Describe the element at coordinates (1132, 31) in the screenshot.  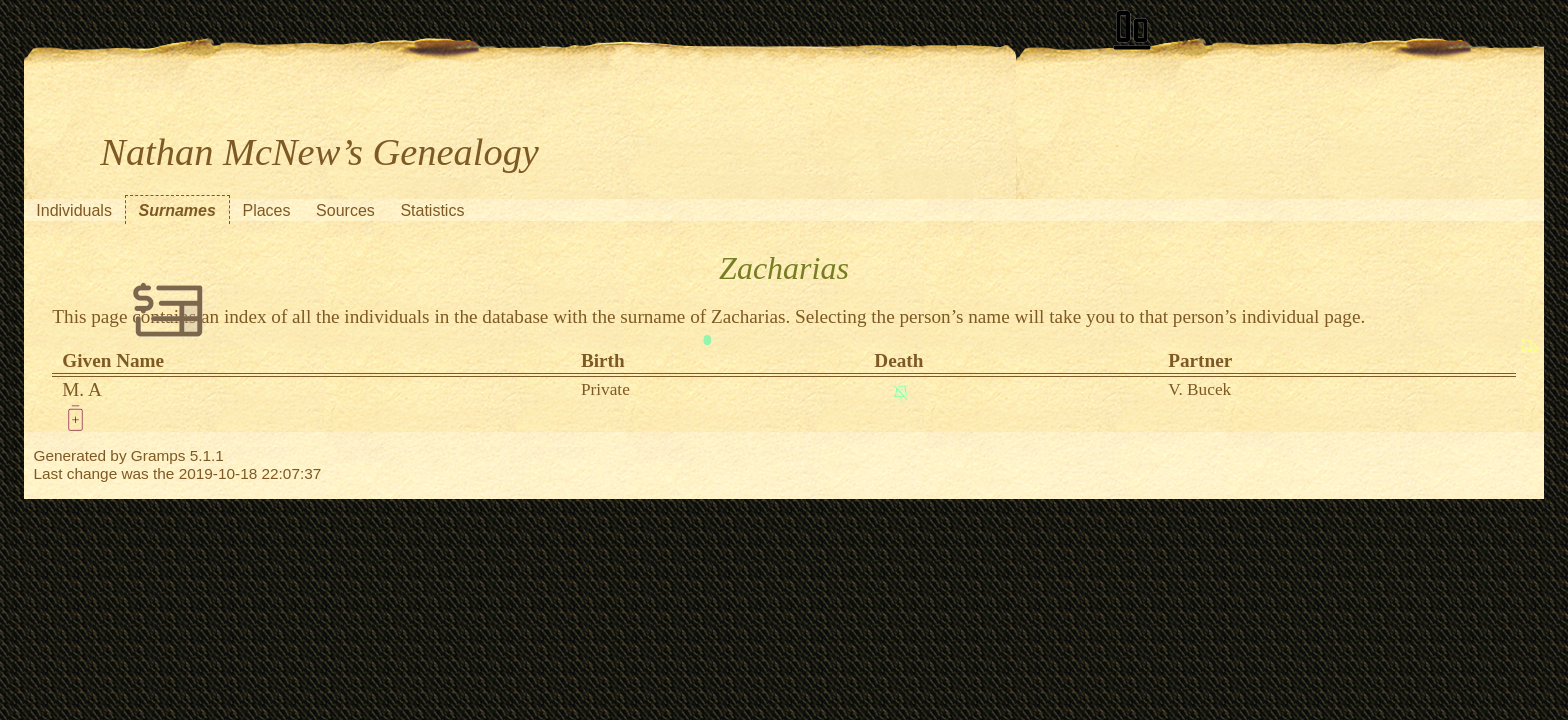
I see `align selected objects to the bottom` at that location.